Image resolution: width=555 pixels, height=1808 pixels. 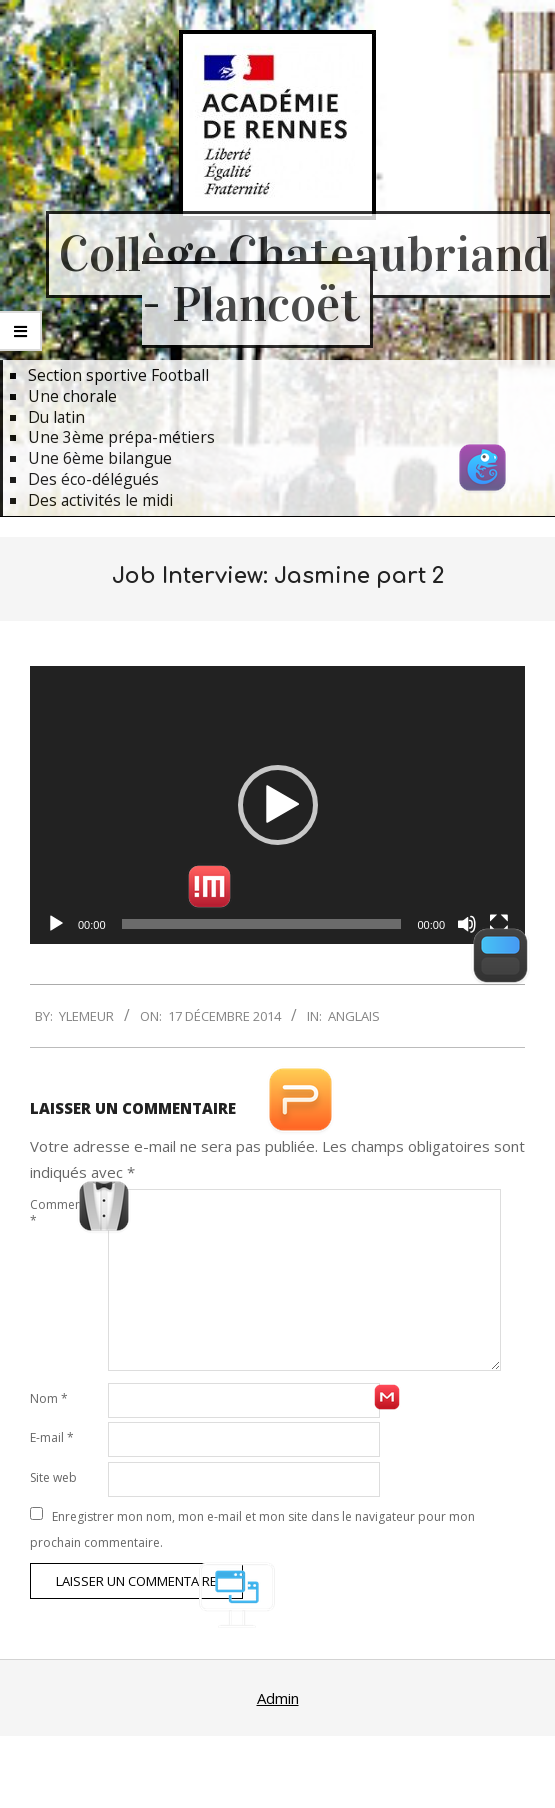 I want to click on open NoMachine remote desktop application, so click(x=209, y=886).